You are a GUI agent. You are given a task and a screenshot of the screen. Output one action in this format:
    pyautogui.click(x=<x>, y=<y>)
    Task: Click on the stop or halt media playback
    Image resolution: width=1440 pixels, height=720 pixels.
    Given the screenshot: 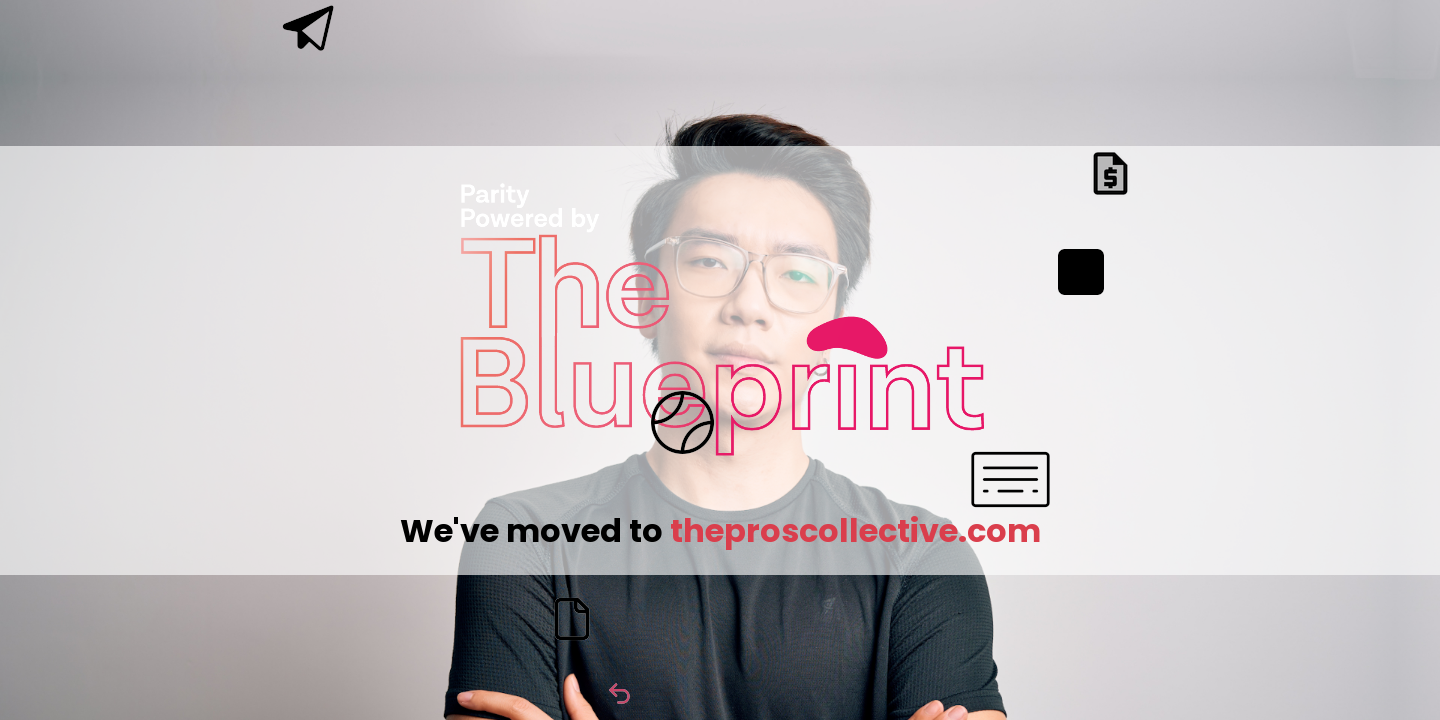 What is the action you would take?
    pyautogui.click(x=1081, y=272)
    